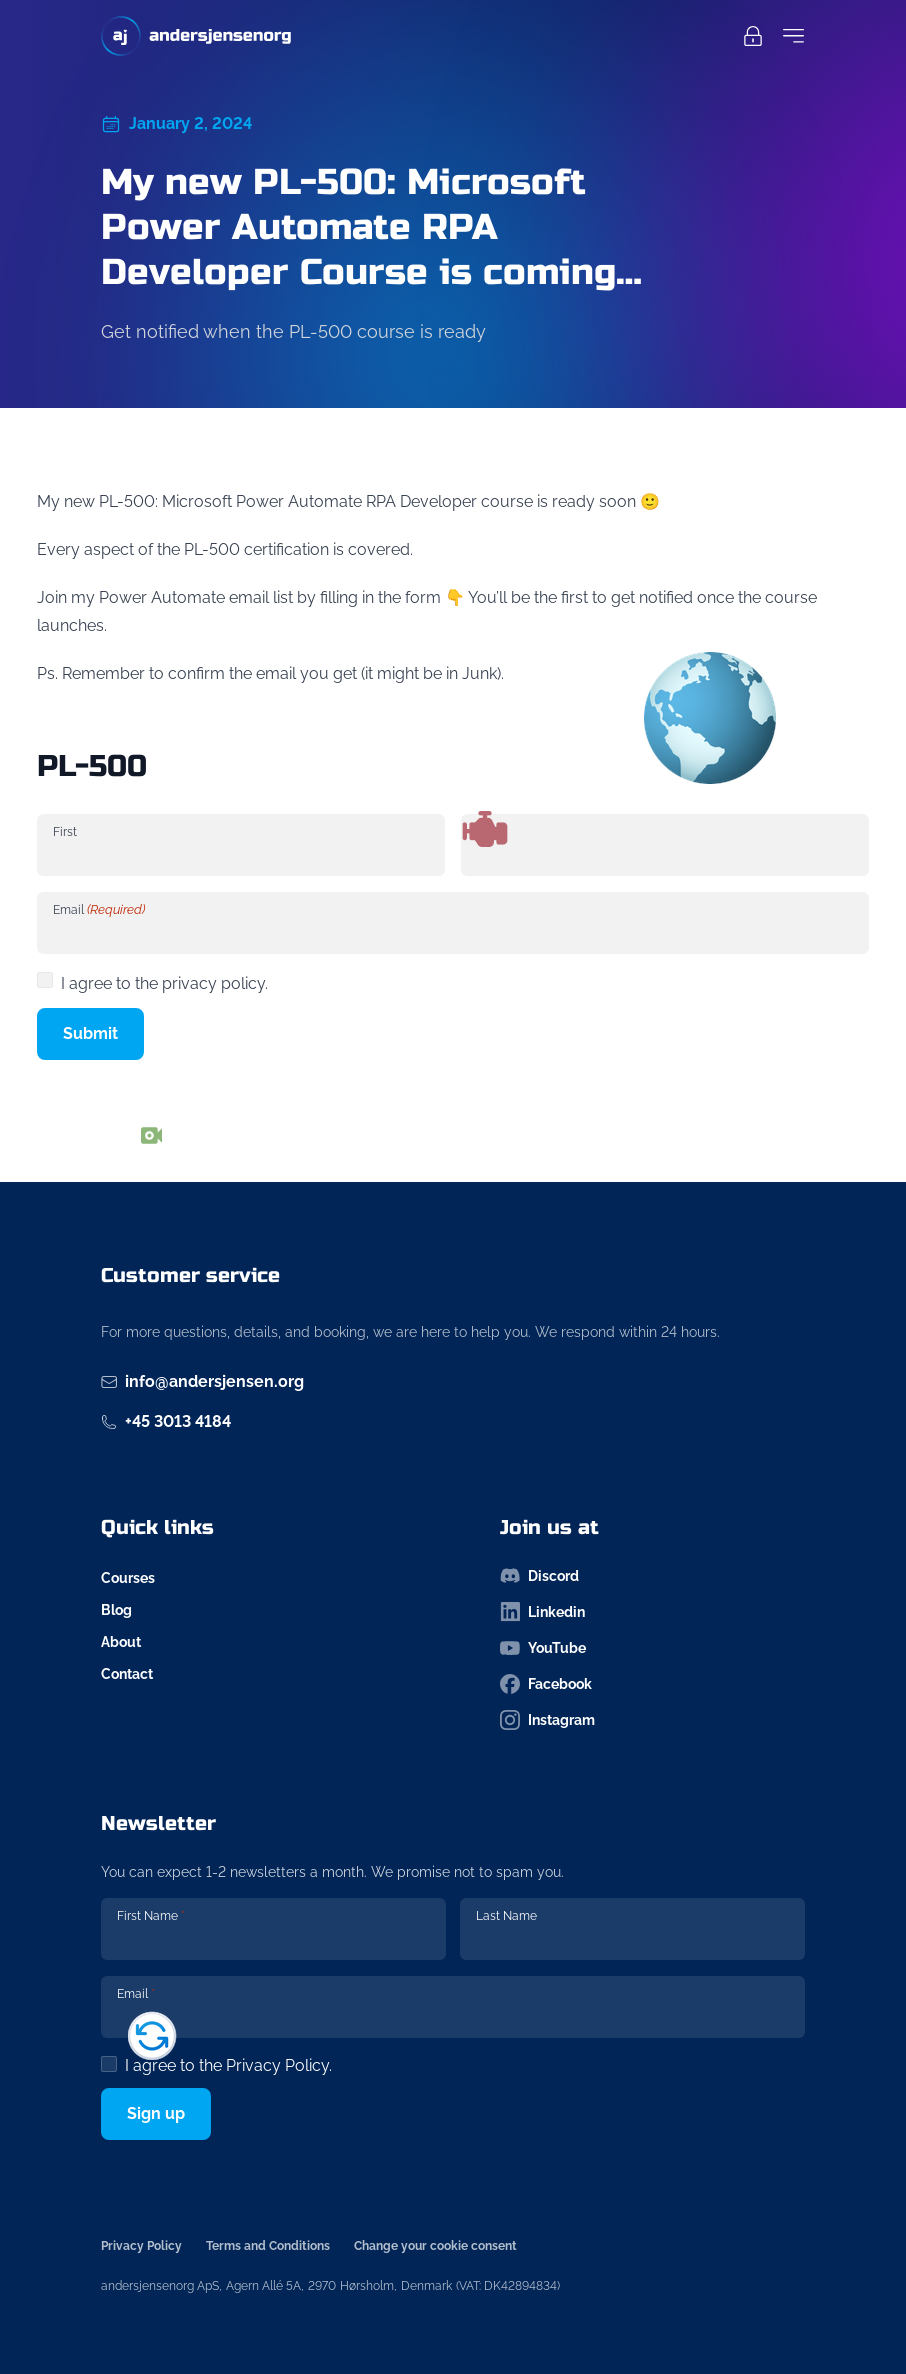  Describe the element at coordinates (710, 718) in the screenshot. I see `access global or international settings` at that location.